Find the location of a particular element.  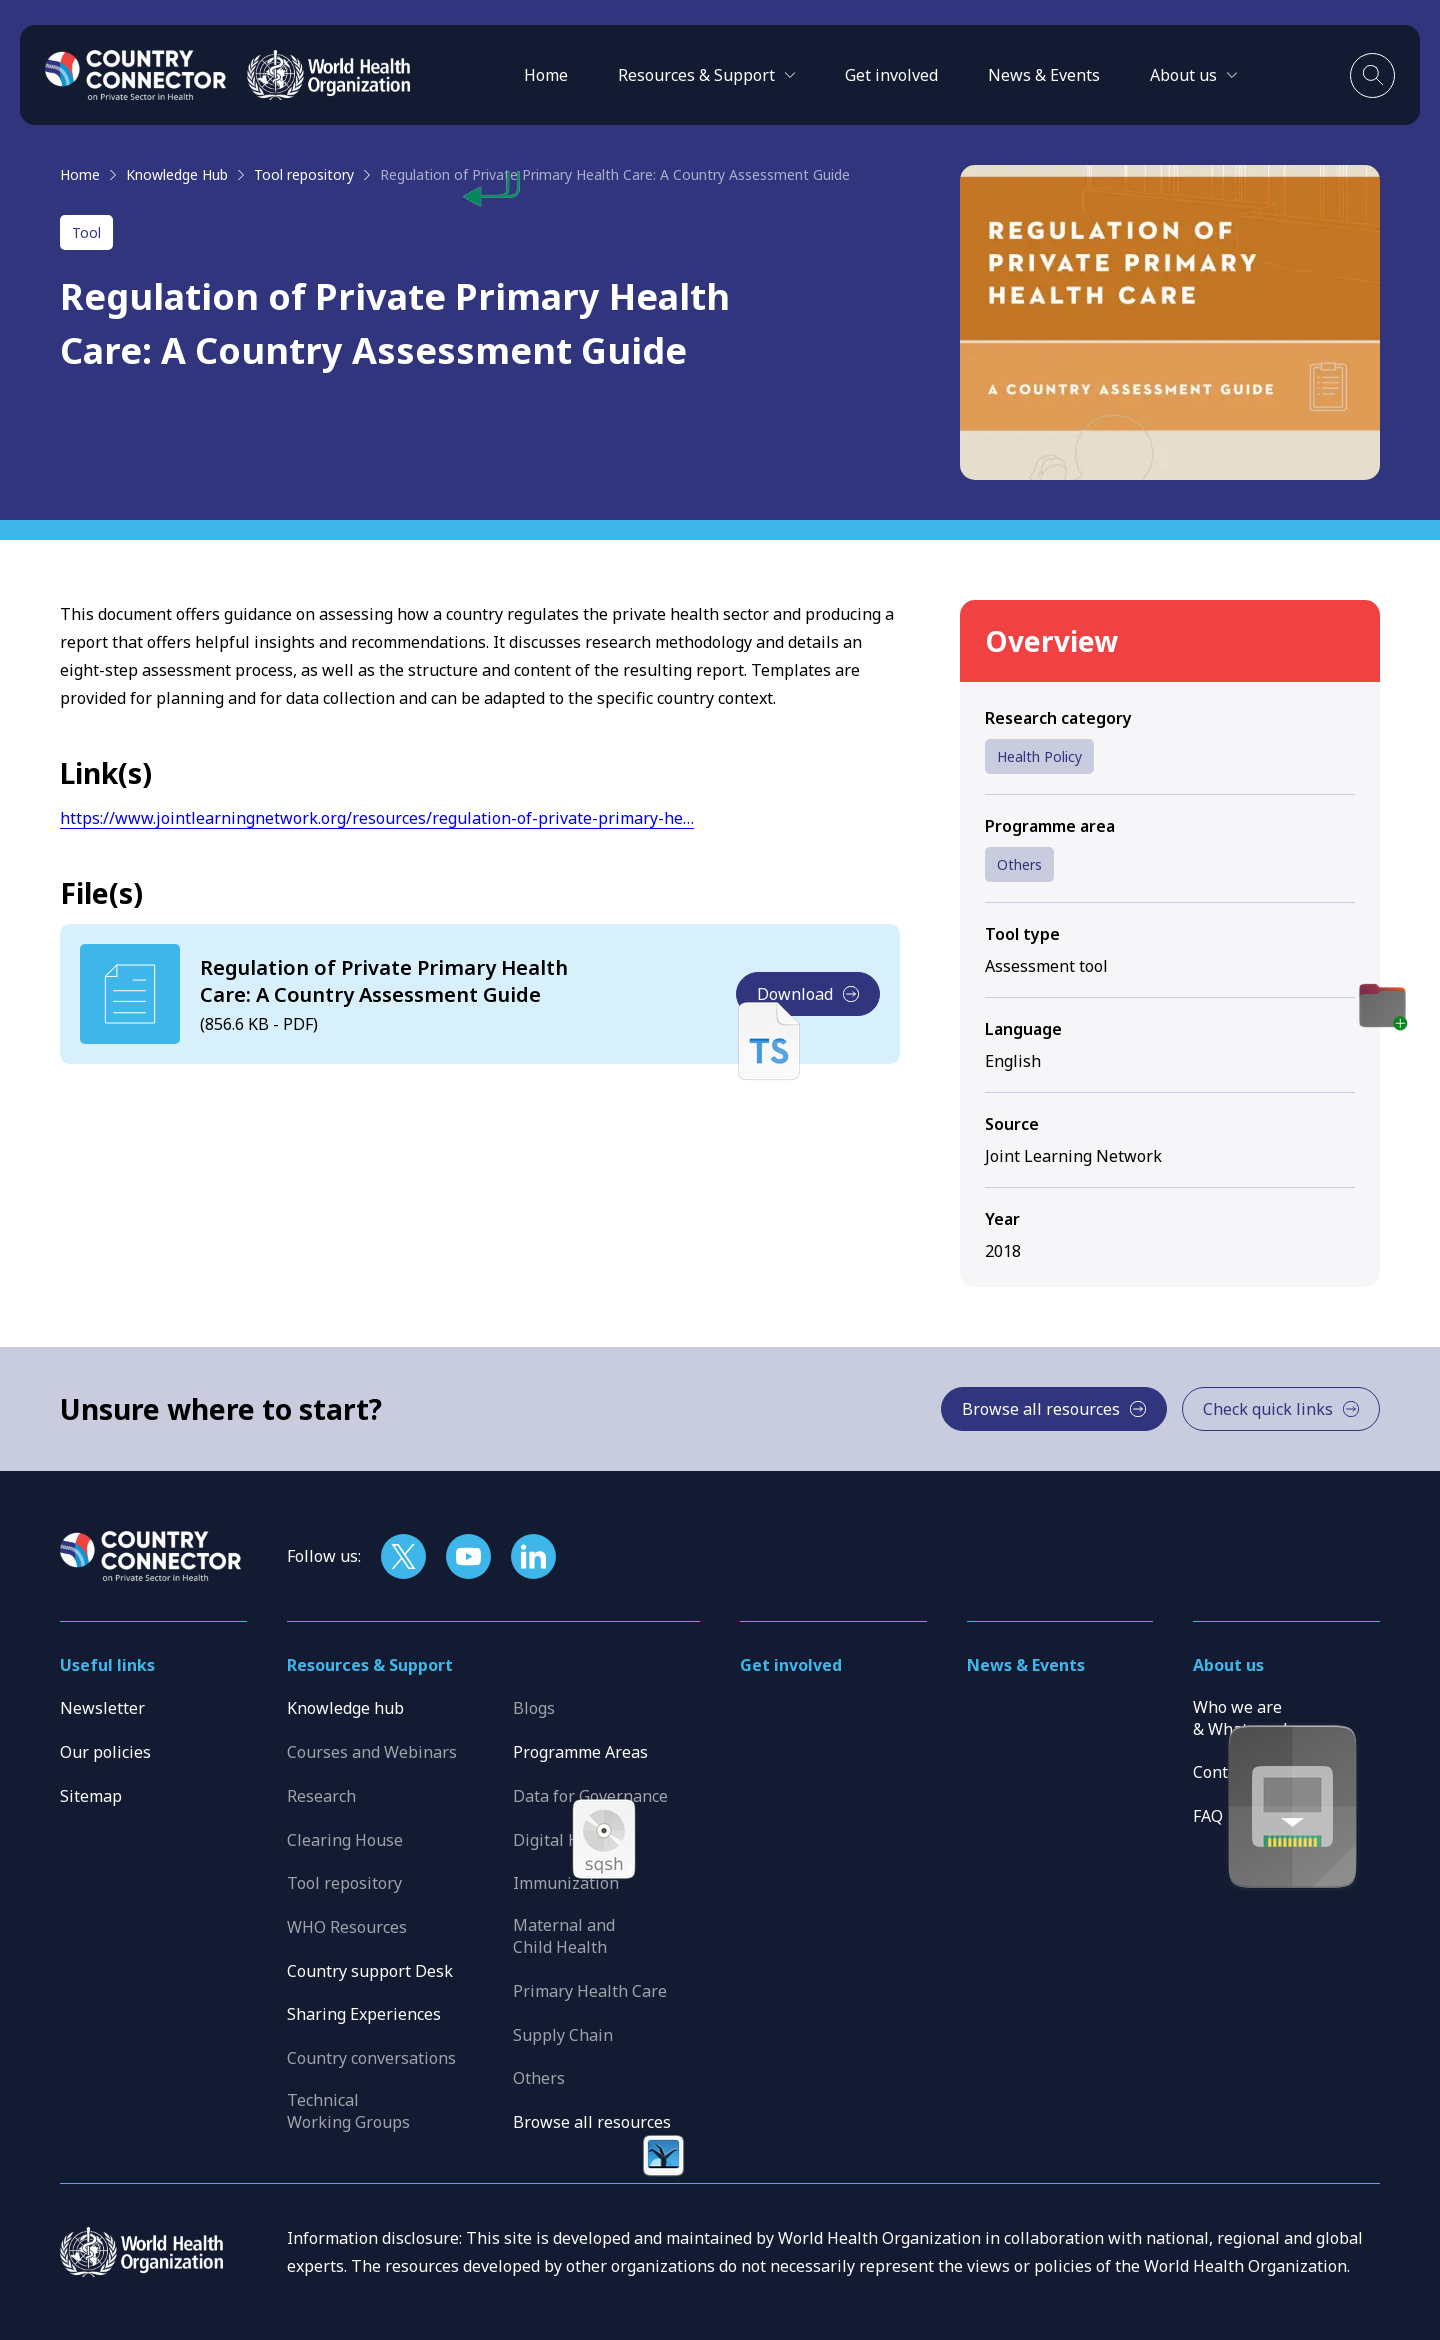

open shotwell photo manager is located at coordinates (663, 2155).